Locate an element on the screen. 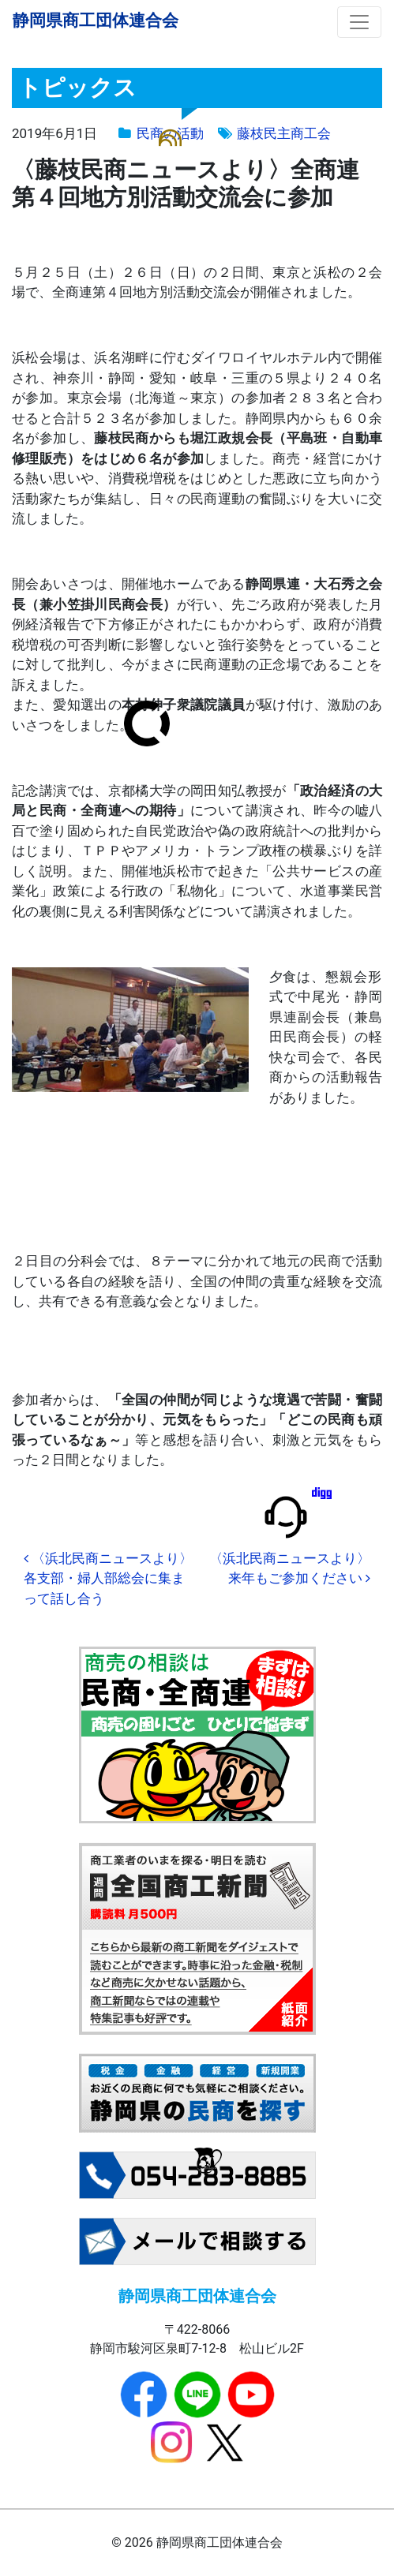 The height and width of the screenshot is (2576, 394). visit open collective profile or page is located at coordinates (147, 723).